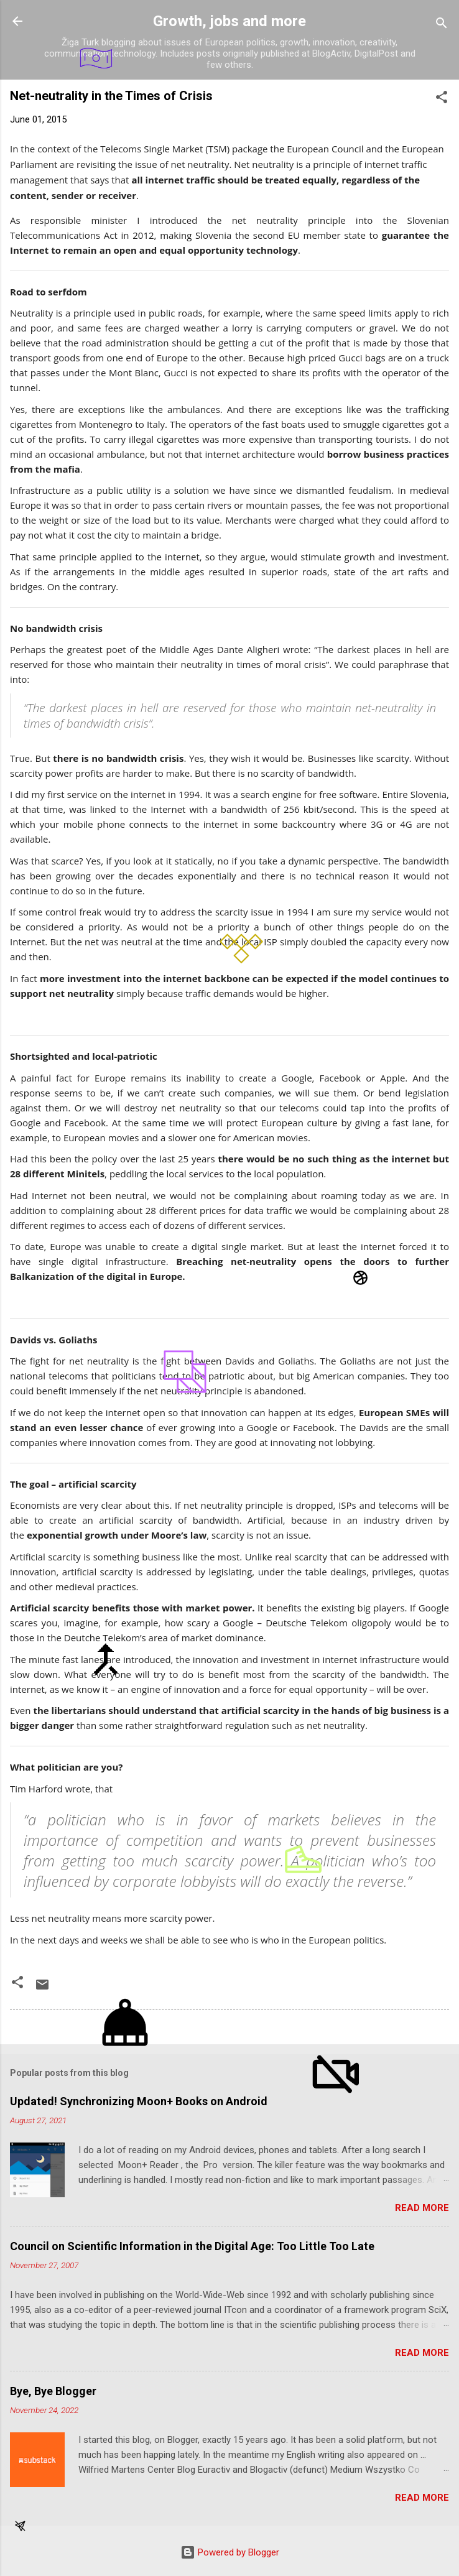 The height and width of the screenshot is (2576, 459). I want to click on view payment or transaction details, so click(96, 58).